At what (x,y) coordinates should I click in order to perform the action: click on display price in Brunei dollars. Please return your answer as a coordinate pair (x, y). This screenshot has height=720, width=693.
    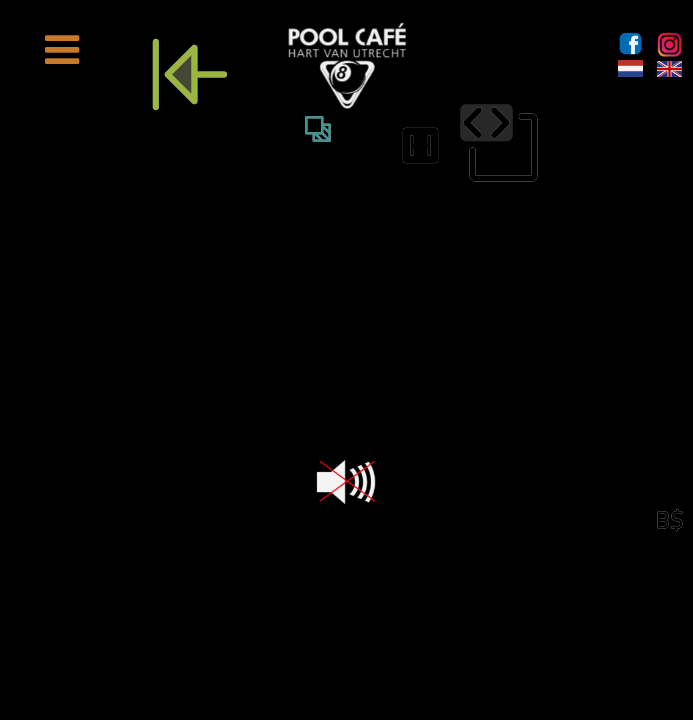
    Looking at the image, I should click on (670, 520).